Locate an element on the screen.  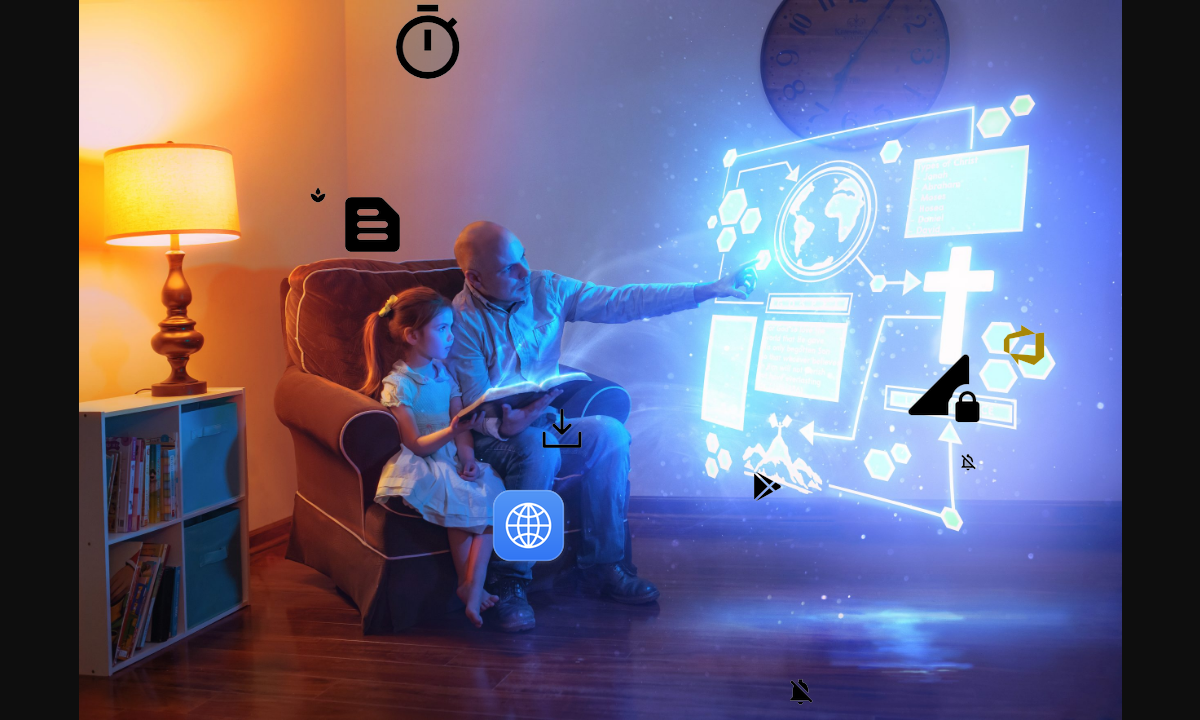
open azure devops integration is located at coordinates (1024, 345).